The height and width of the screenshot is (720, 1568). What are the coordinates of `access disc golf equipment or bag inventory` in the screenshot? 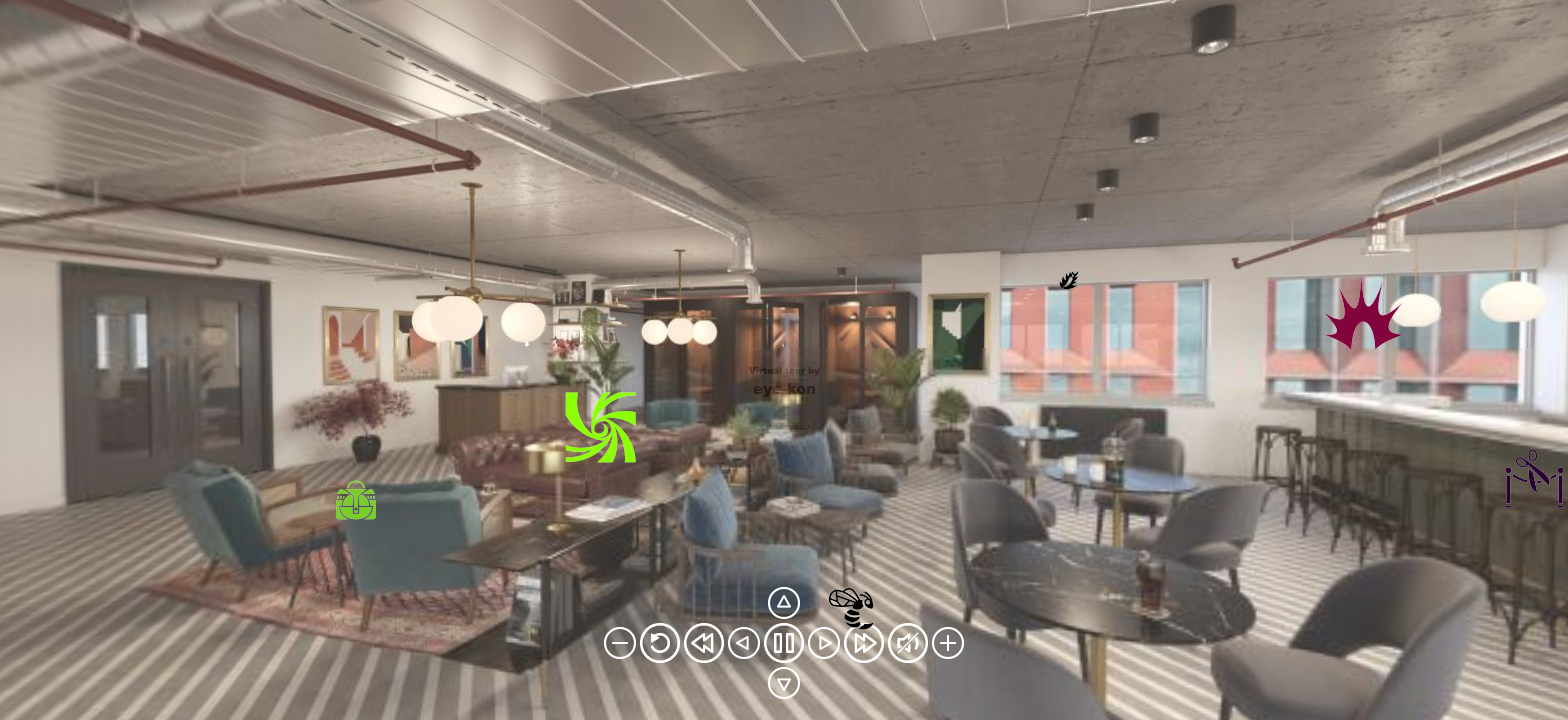 It's located at (356, 500).